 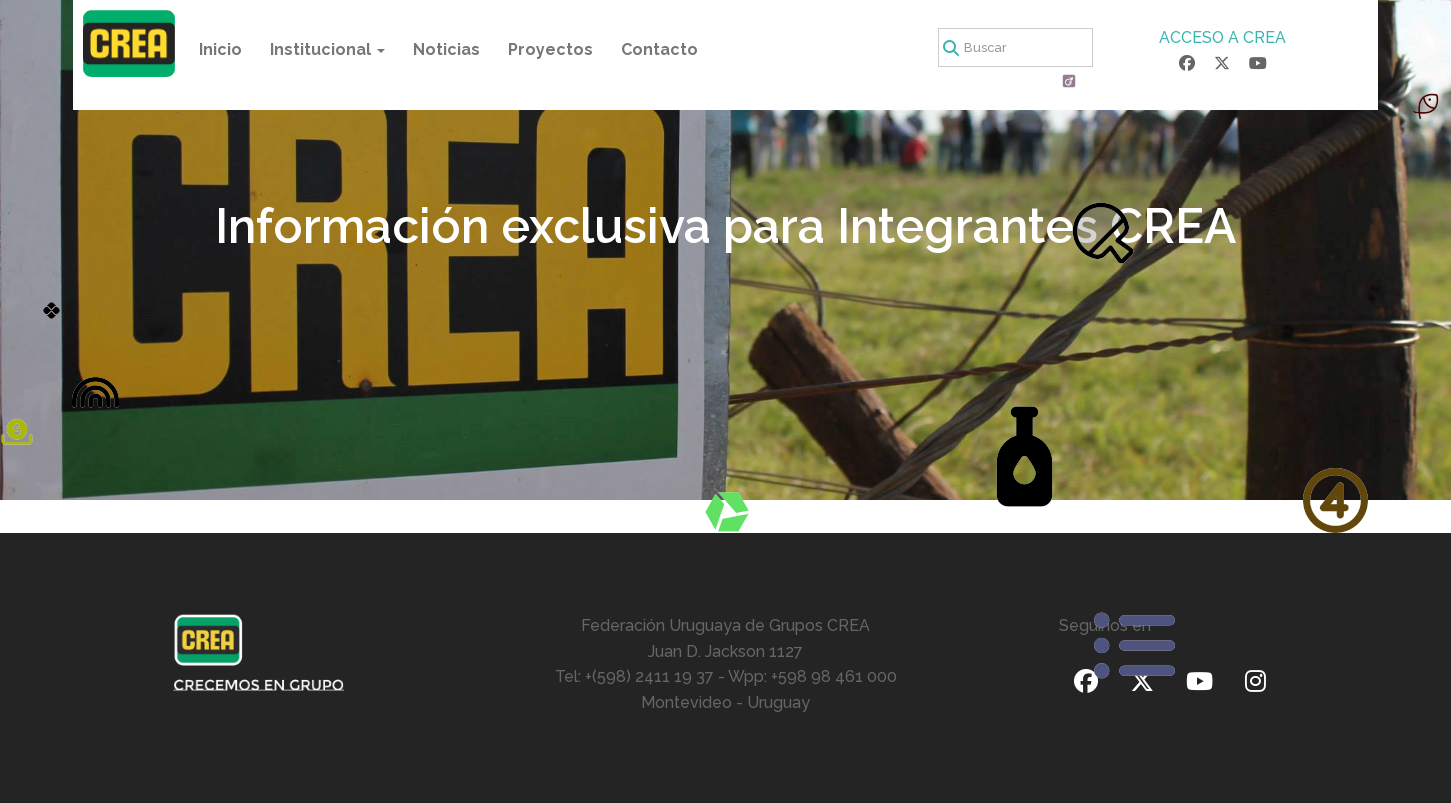 What do you see at coordinates (727, 512) in the screenshot?
I see `InstaLOD brand logo` at bounding box center [727, 512].